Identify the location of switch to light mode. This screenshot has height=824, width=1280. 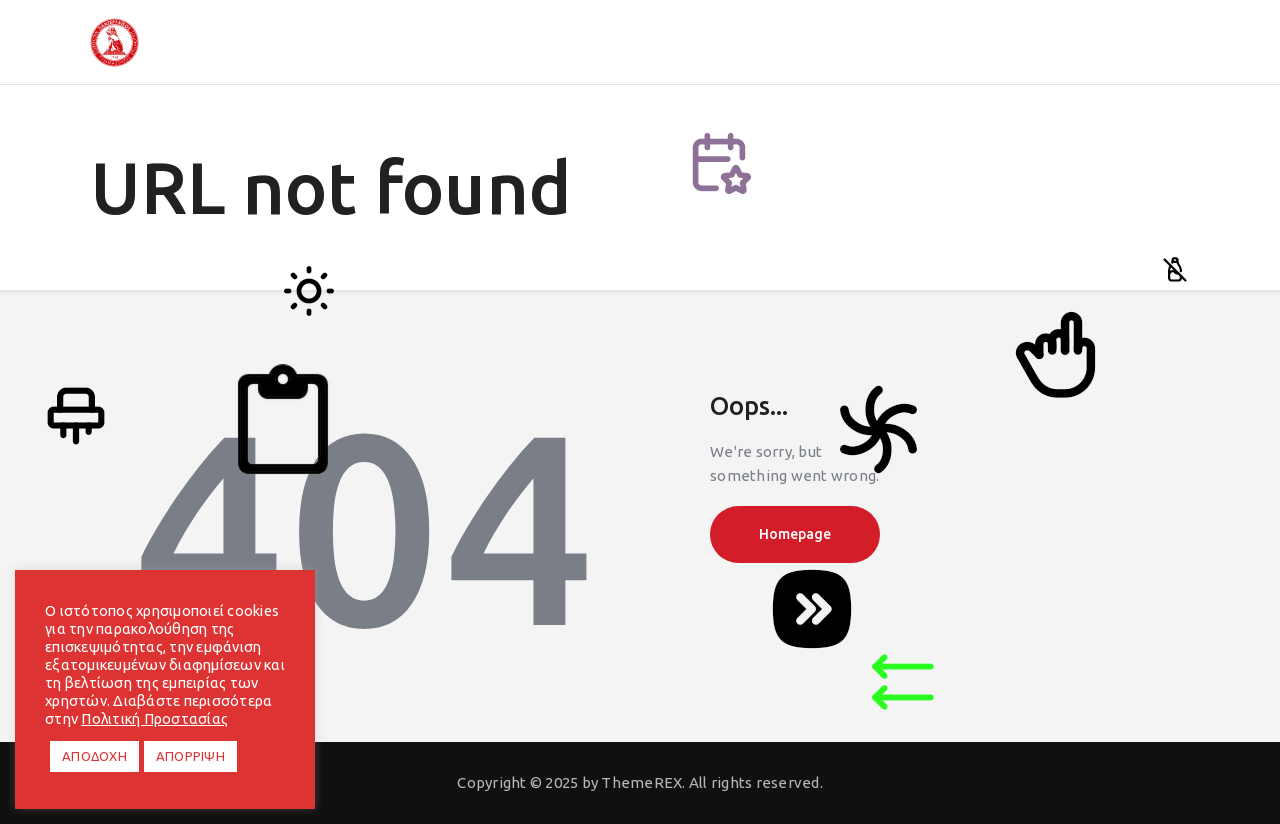
(309, 291).